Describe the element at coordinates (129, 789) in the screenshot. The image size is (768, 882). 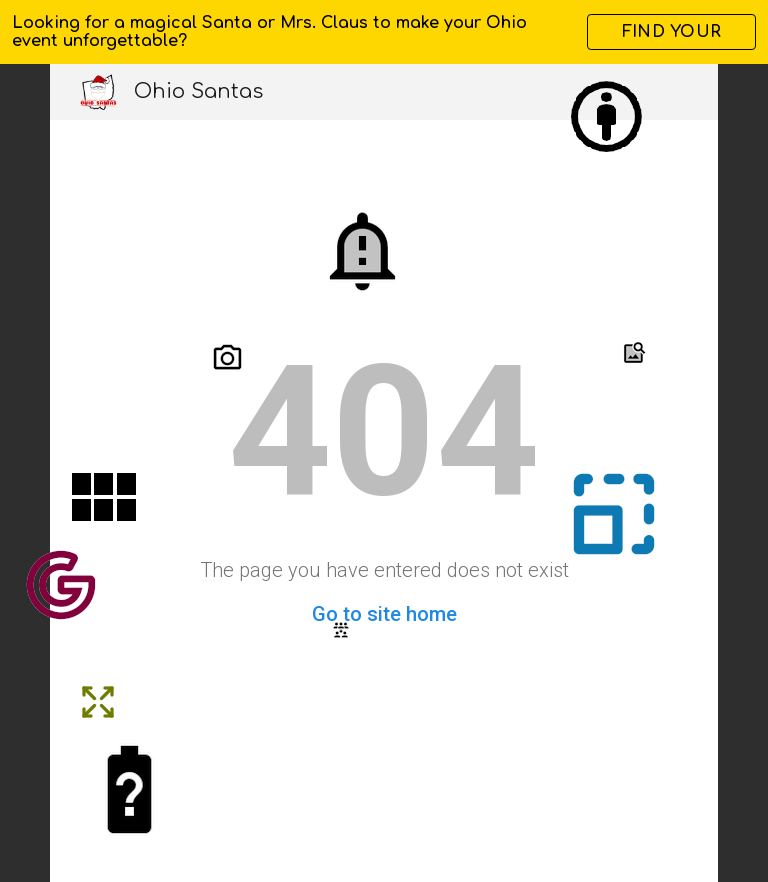
I see `indicates battery status is unknown or cannot be detected` at that location.